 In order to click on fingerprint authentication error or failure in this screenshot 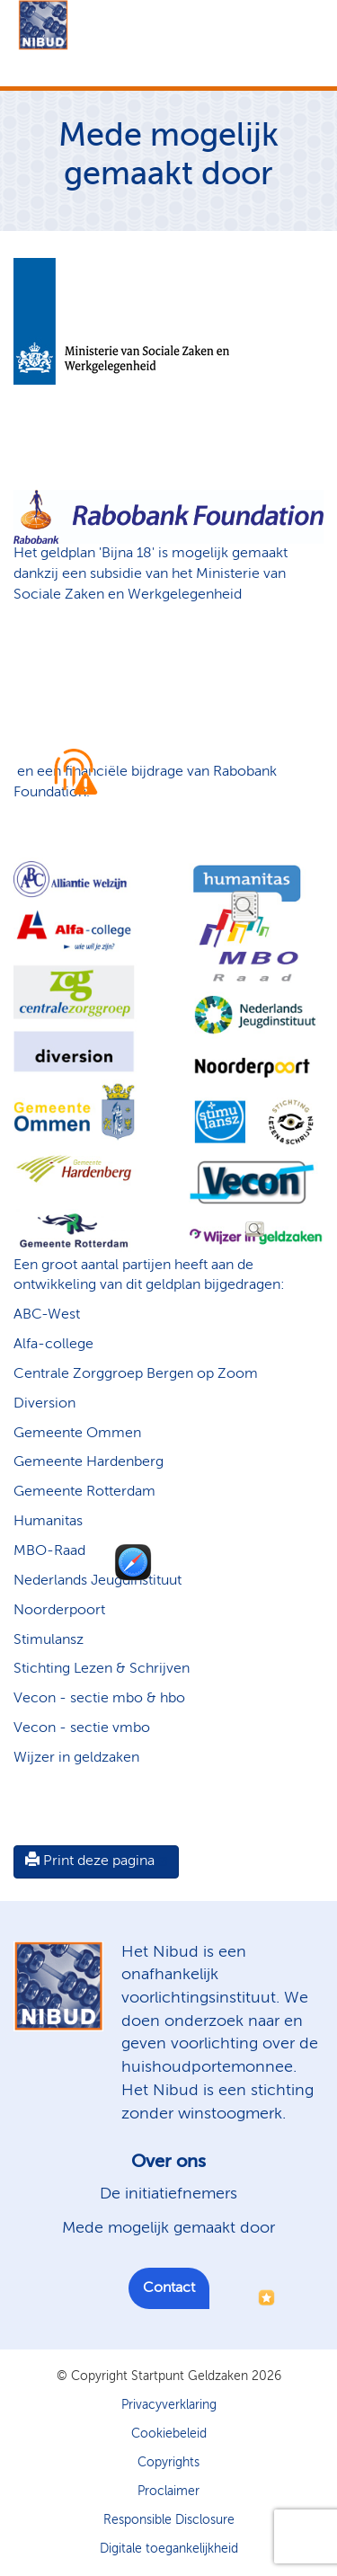, I will do `click(75, 771)`.